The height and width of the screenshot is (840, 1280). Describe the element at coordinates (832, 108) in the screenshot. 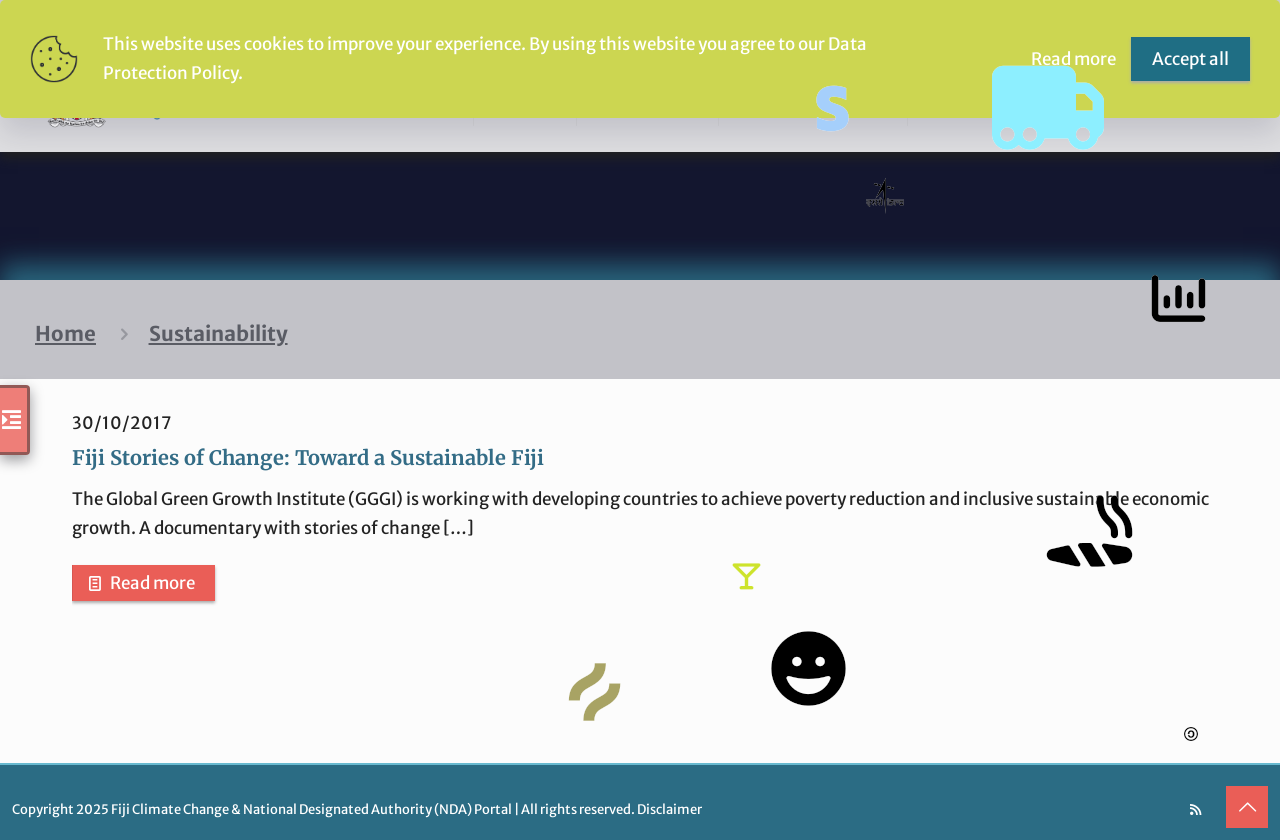

I see `stripe payment integration` at that location.